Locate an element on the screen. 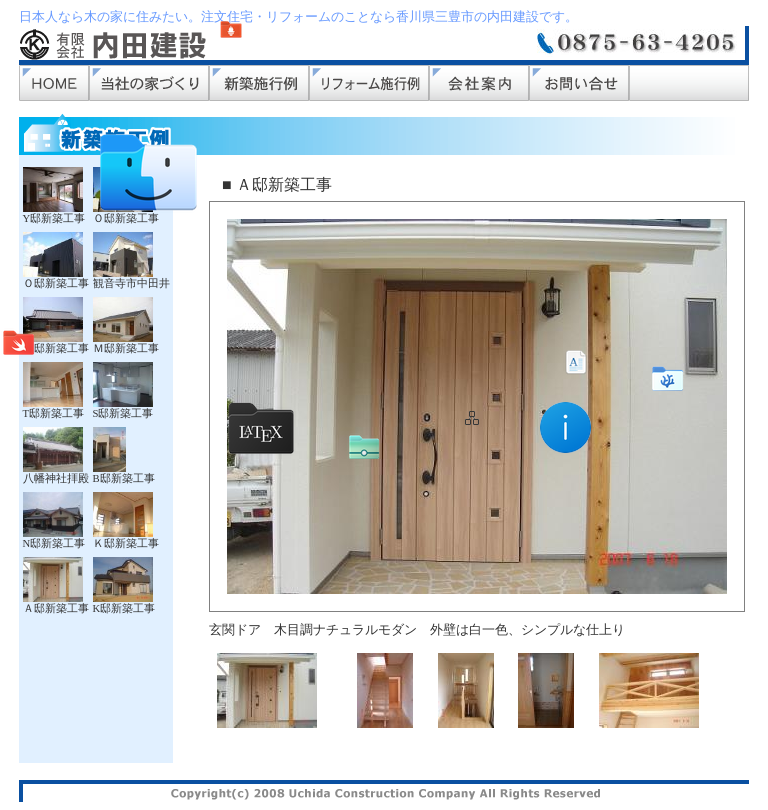  view more information about this item is located at coordinates (565, 427).